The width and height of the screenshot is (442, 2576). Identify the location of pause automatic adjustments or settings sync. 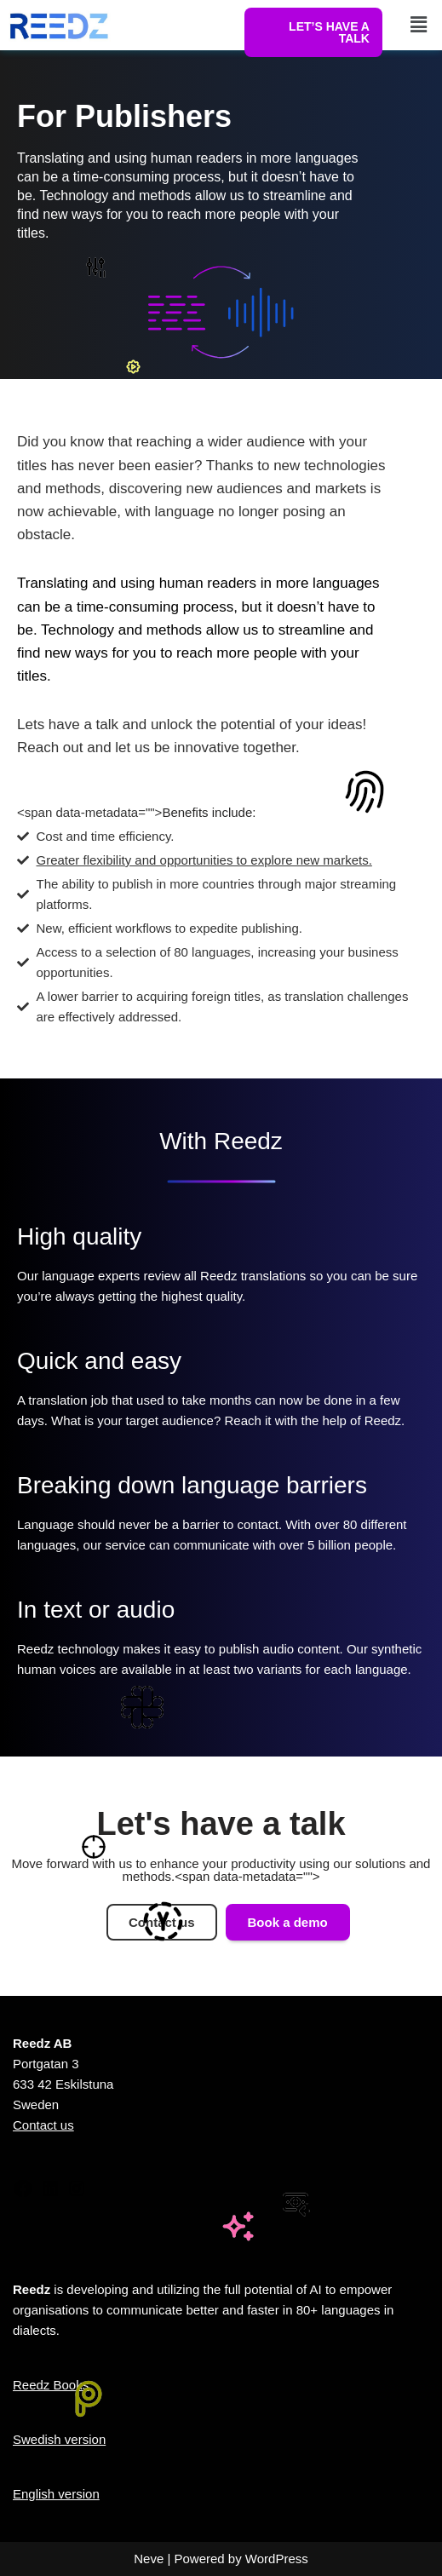
(95, 267).